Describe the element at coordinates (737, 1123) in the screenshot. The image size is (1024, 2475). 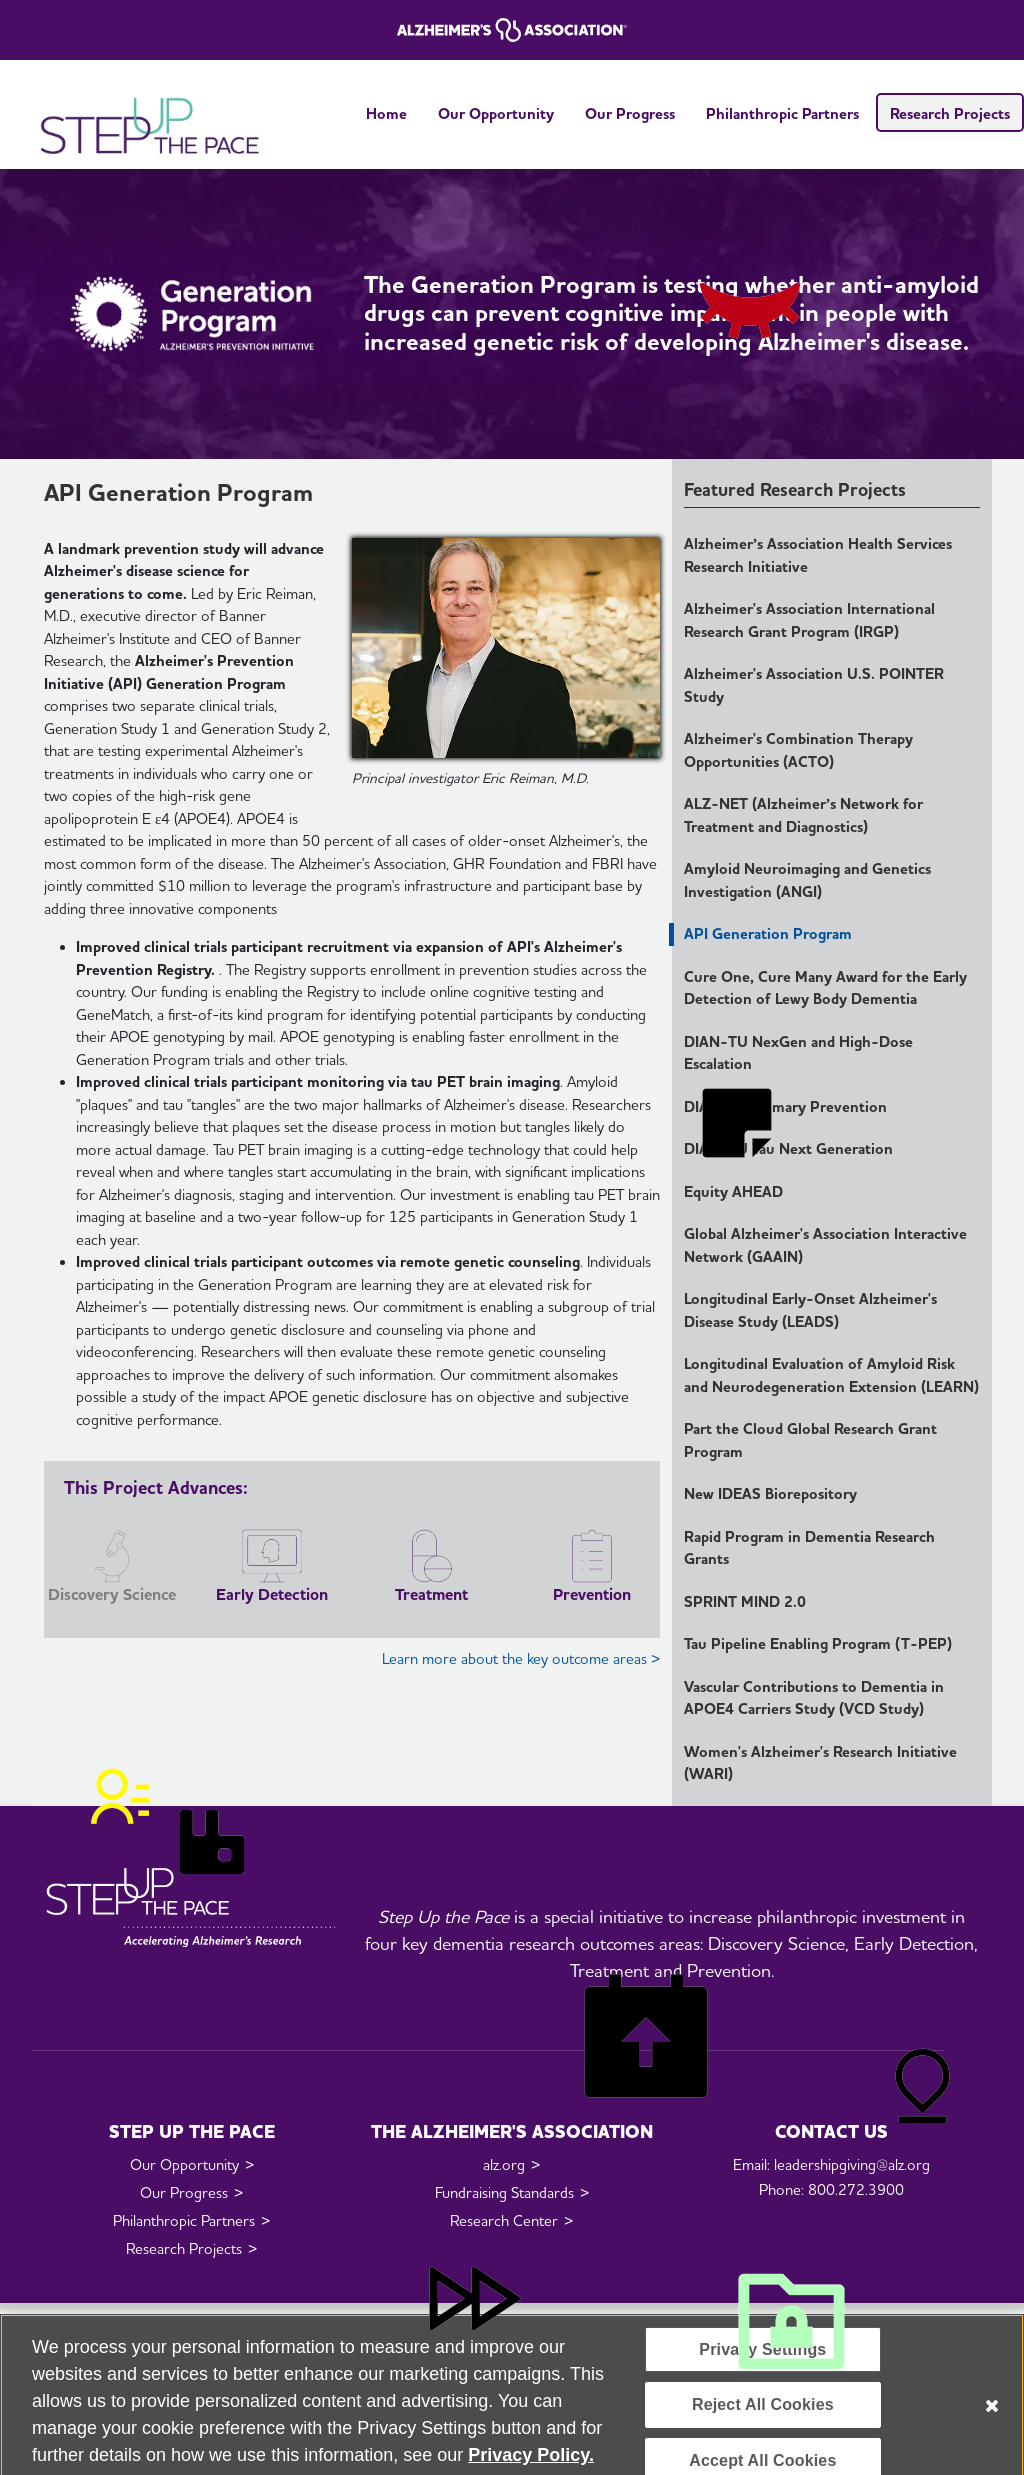
I see `create a new sticky note` at that location.